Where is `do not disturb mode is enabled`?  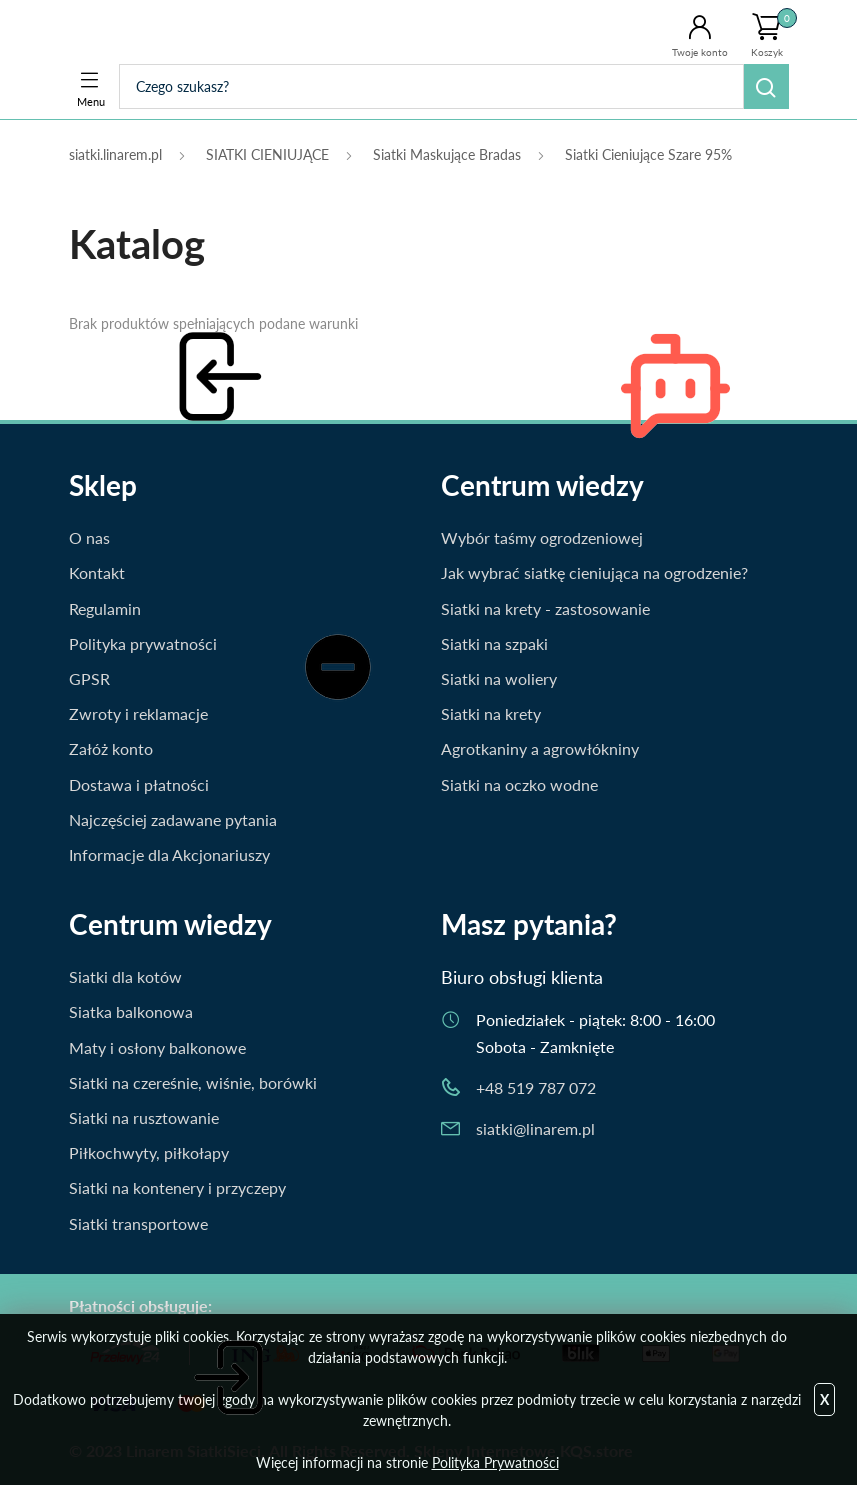 do not disturb mode is enabled is located at coordinates (338, 667).